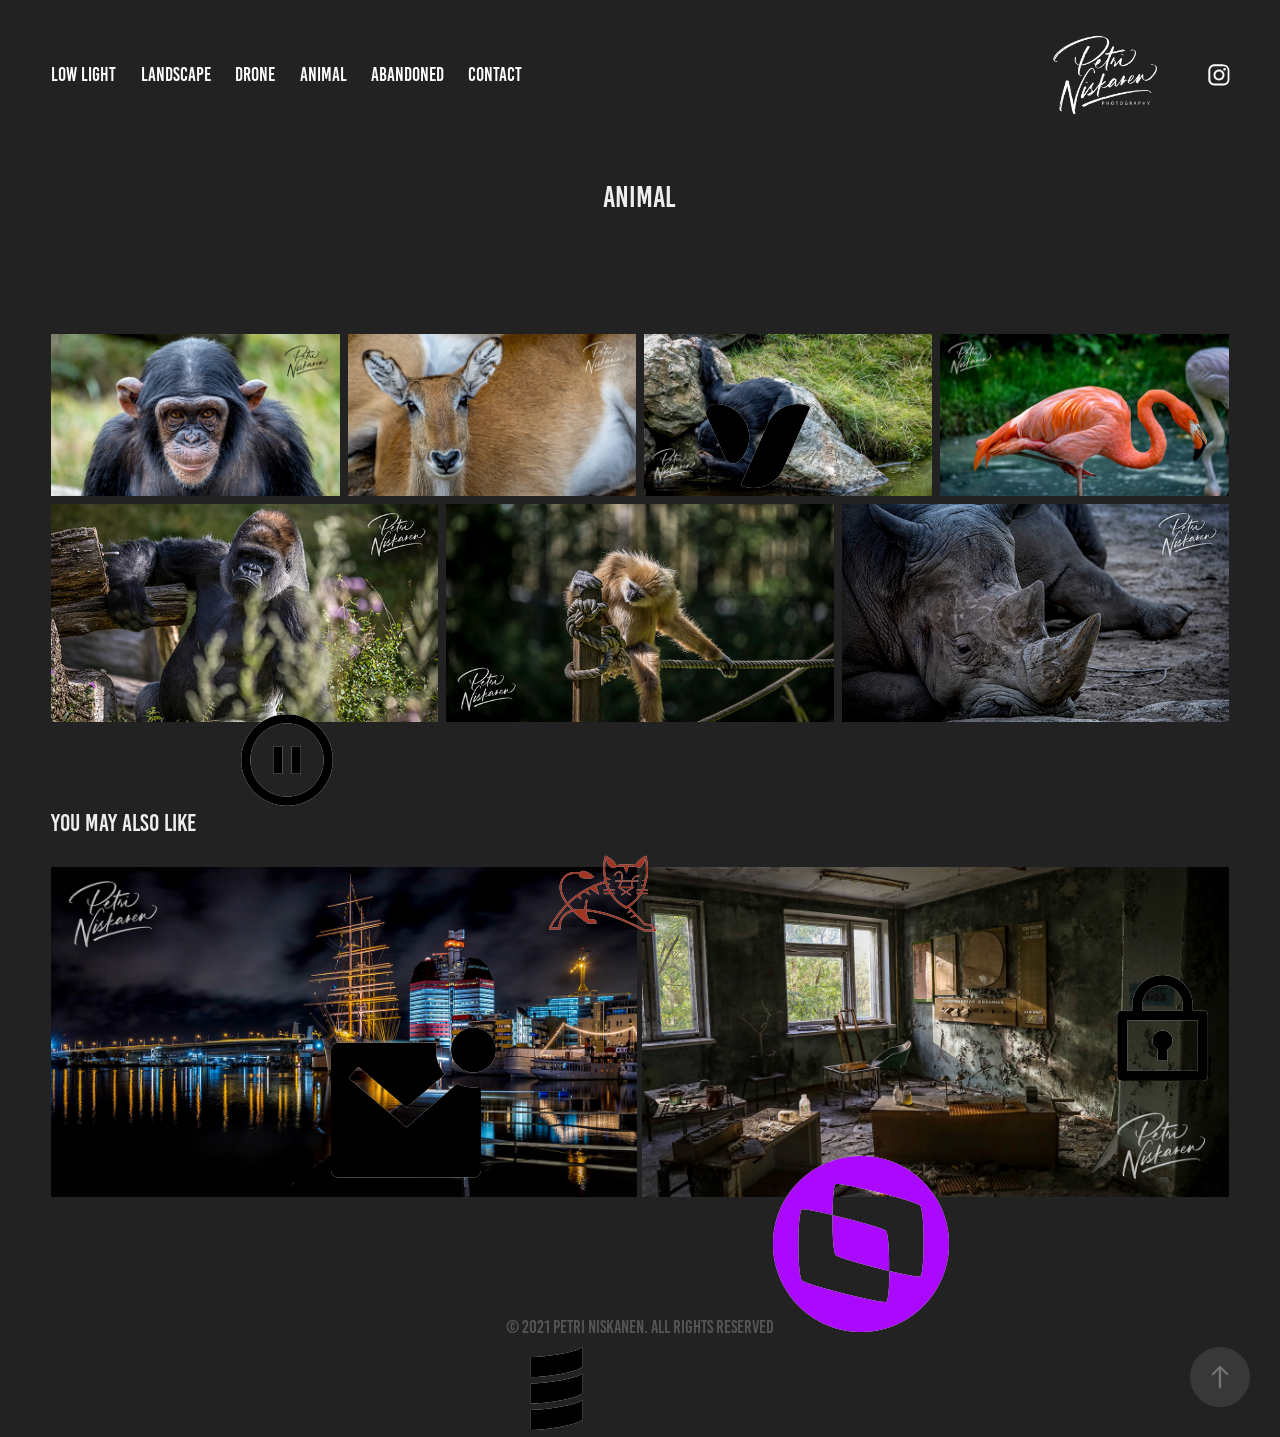 The image size is (1280, 1437). I want to click on scala programming language logo, so click(556, 1388).